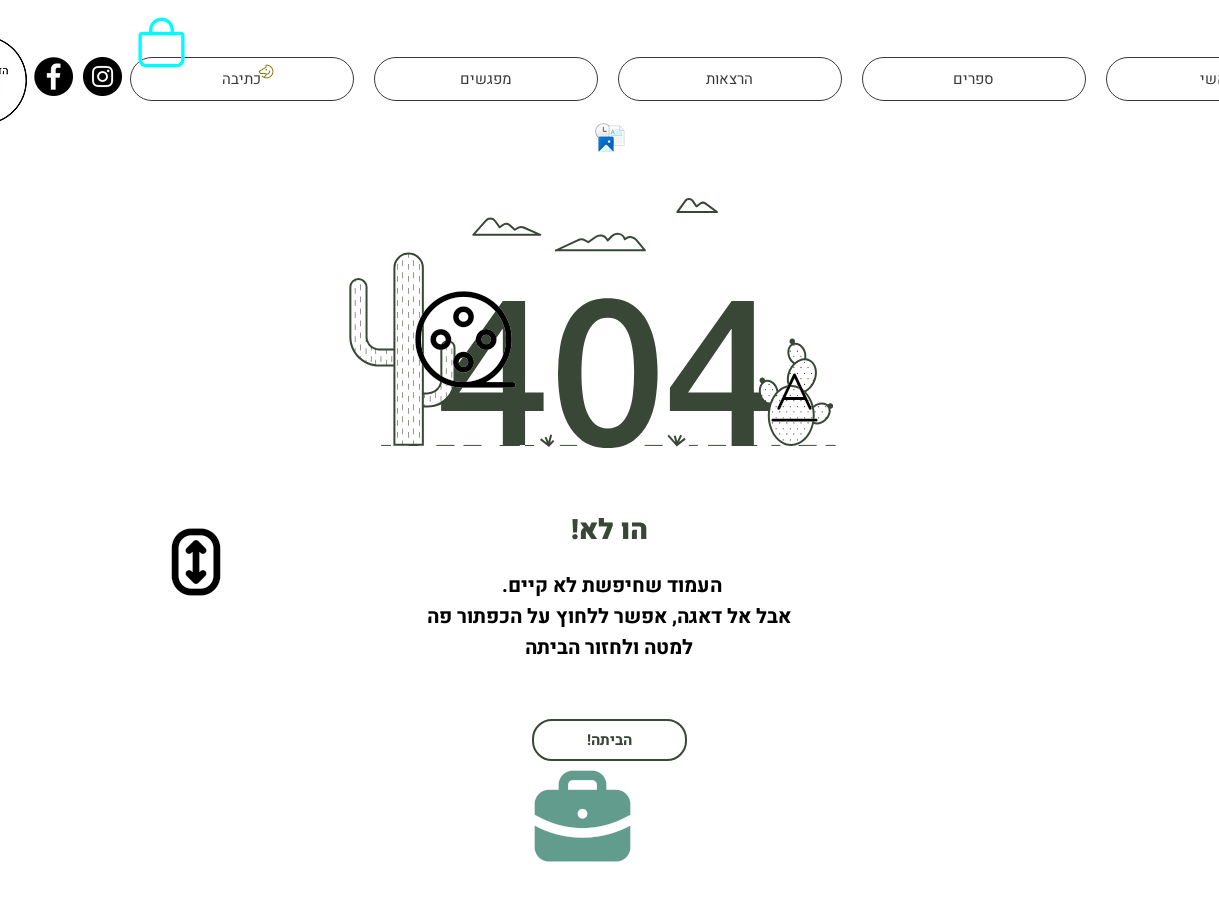 This screenshot has width=1219, height=915. Describe the element at coordinates (609, 137) in the screenshot. I see `view recently accessed files or documents` at that location.